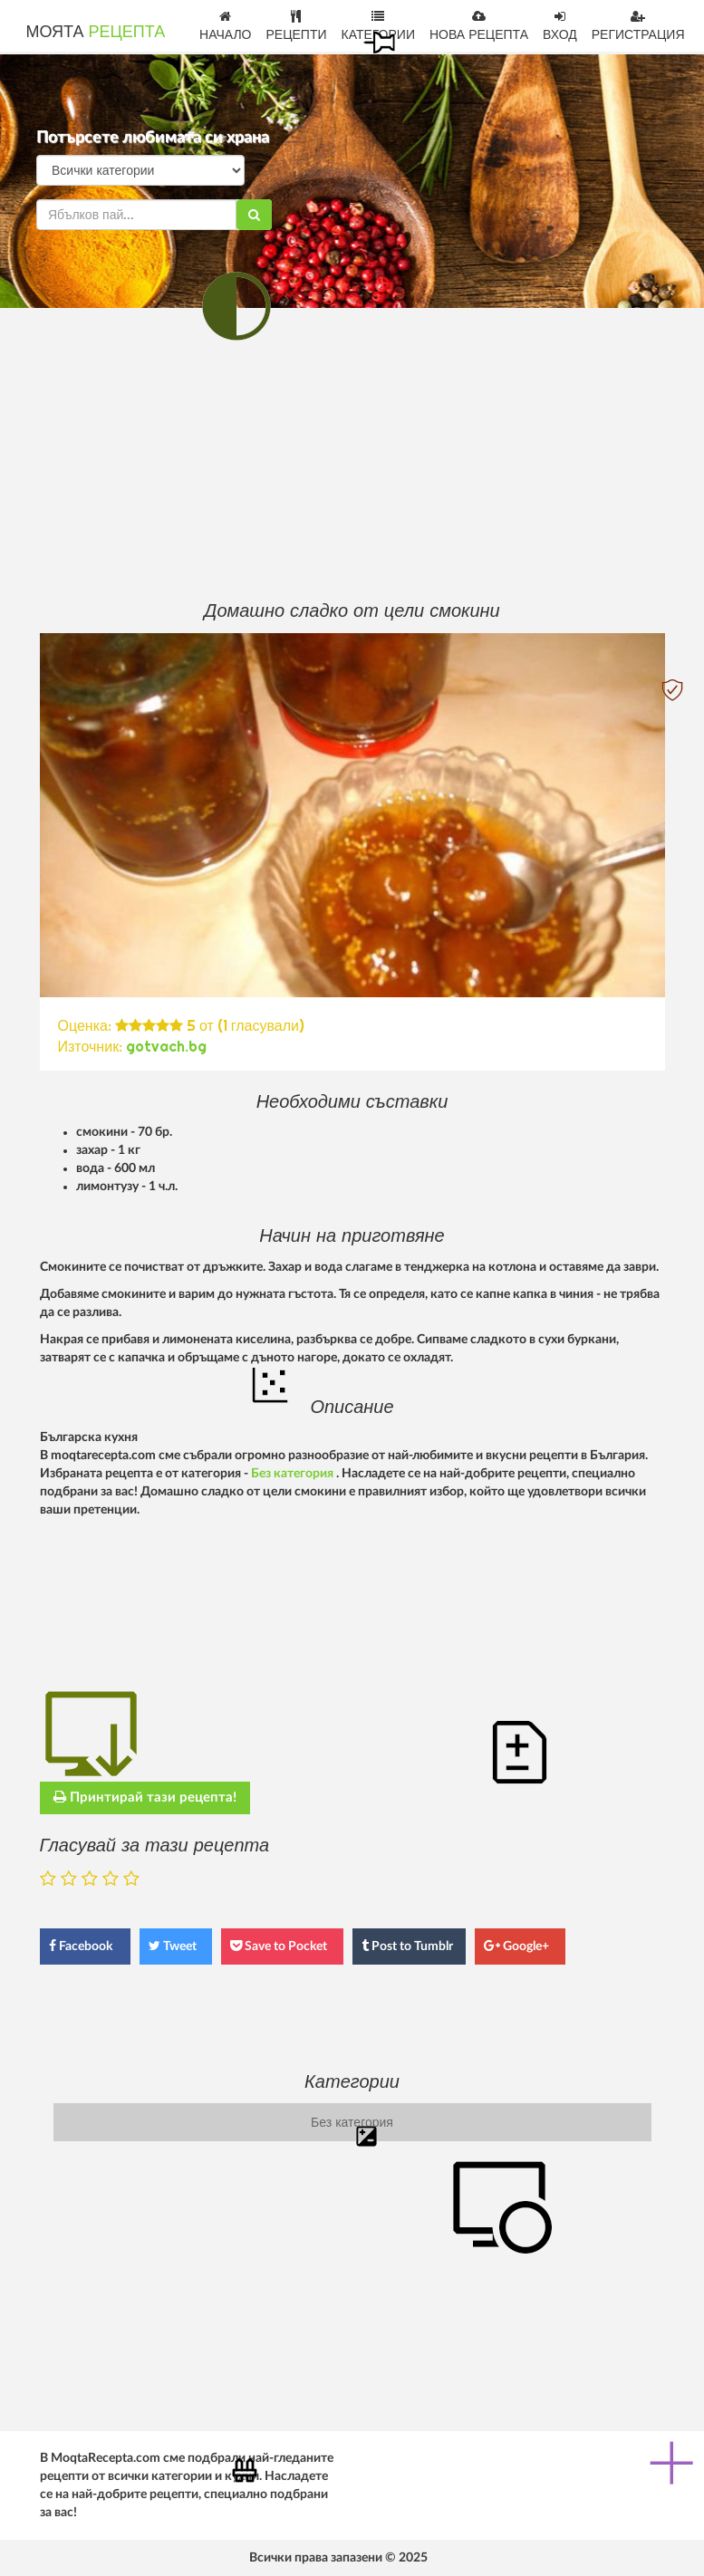 Image resolution: width=704 pixels, height=2576 pixels. I want to click on request changes on a code review, so click(519, 1752).